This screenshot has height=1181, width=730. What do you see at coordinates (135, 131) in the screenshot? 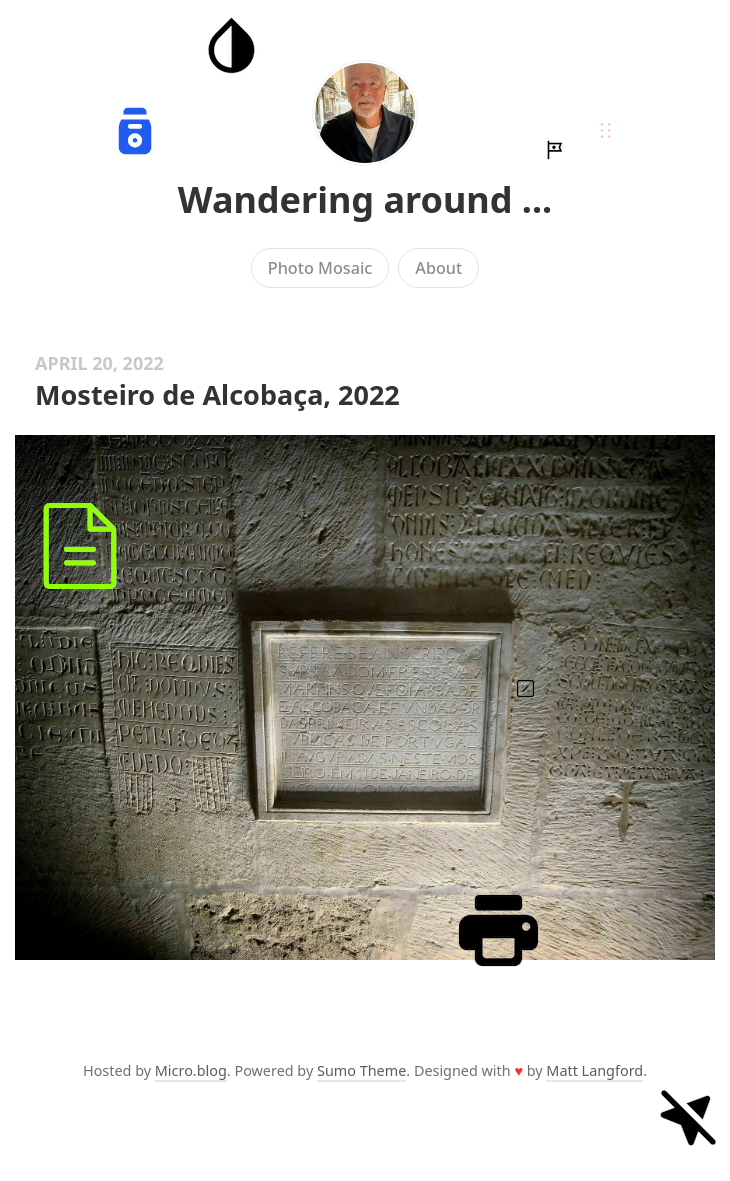
I see `indicates dairy or milk product category` at bounding box center [135, 131].